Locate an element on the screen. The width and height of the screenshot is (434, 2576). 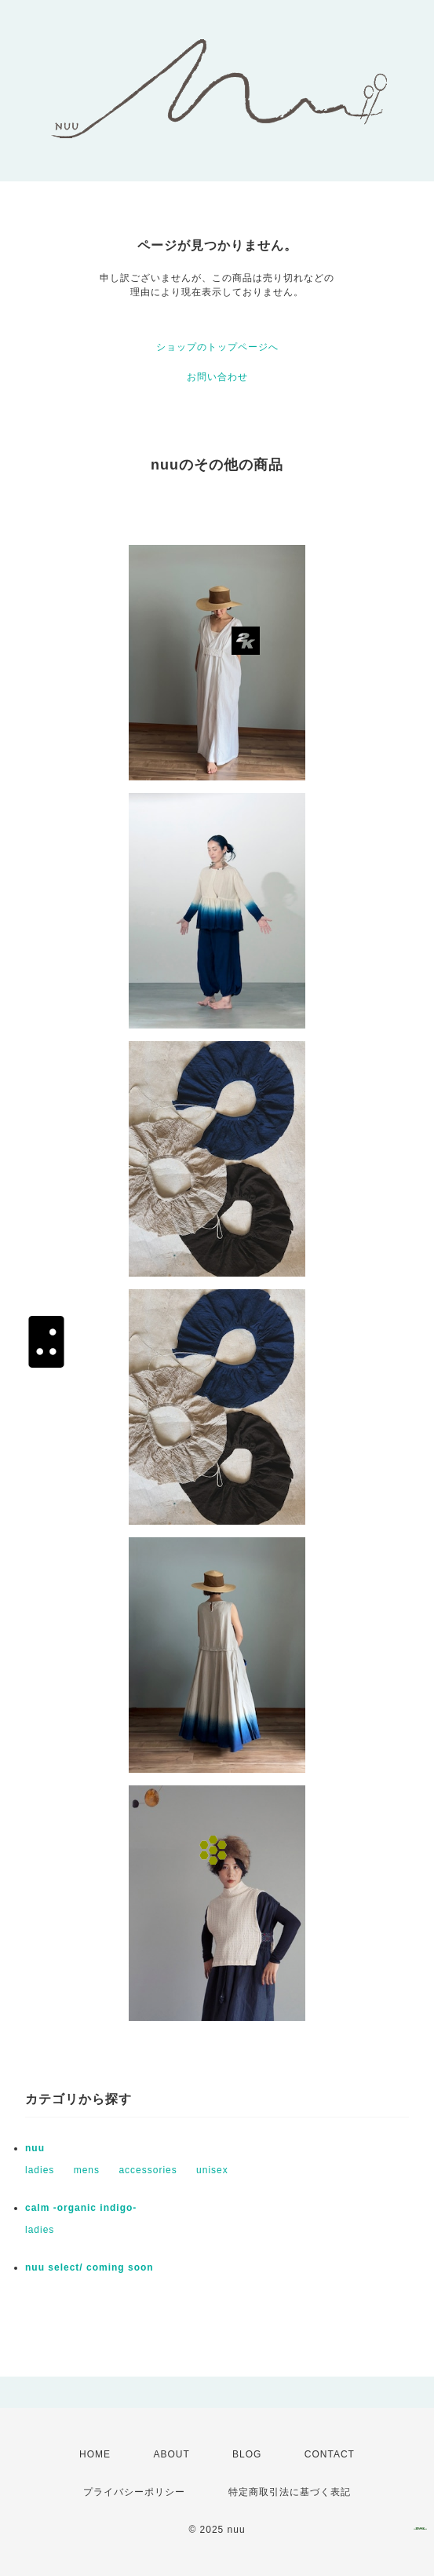
miraheze wiki hosting platform logo is located at coordinates (213, 1850).